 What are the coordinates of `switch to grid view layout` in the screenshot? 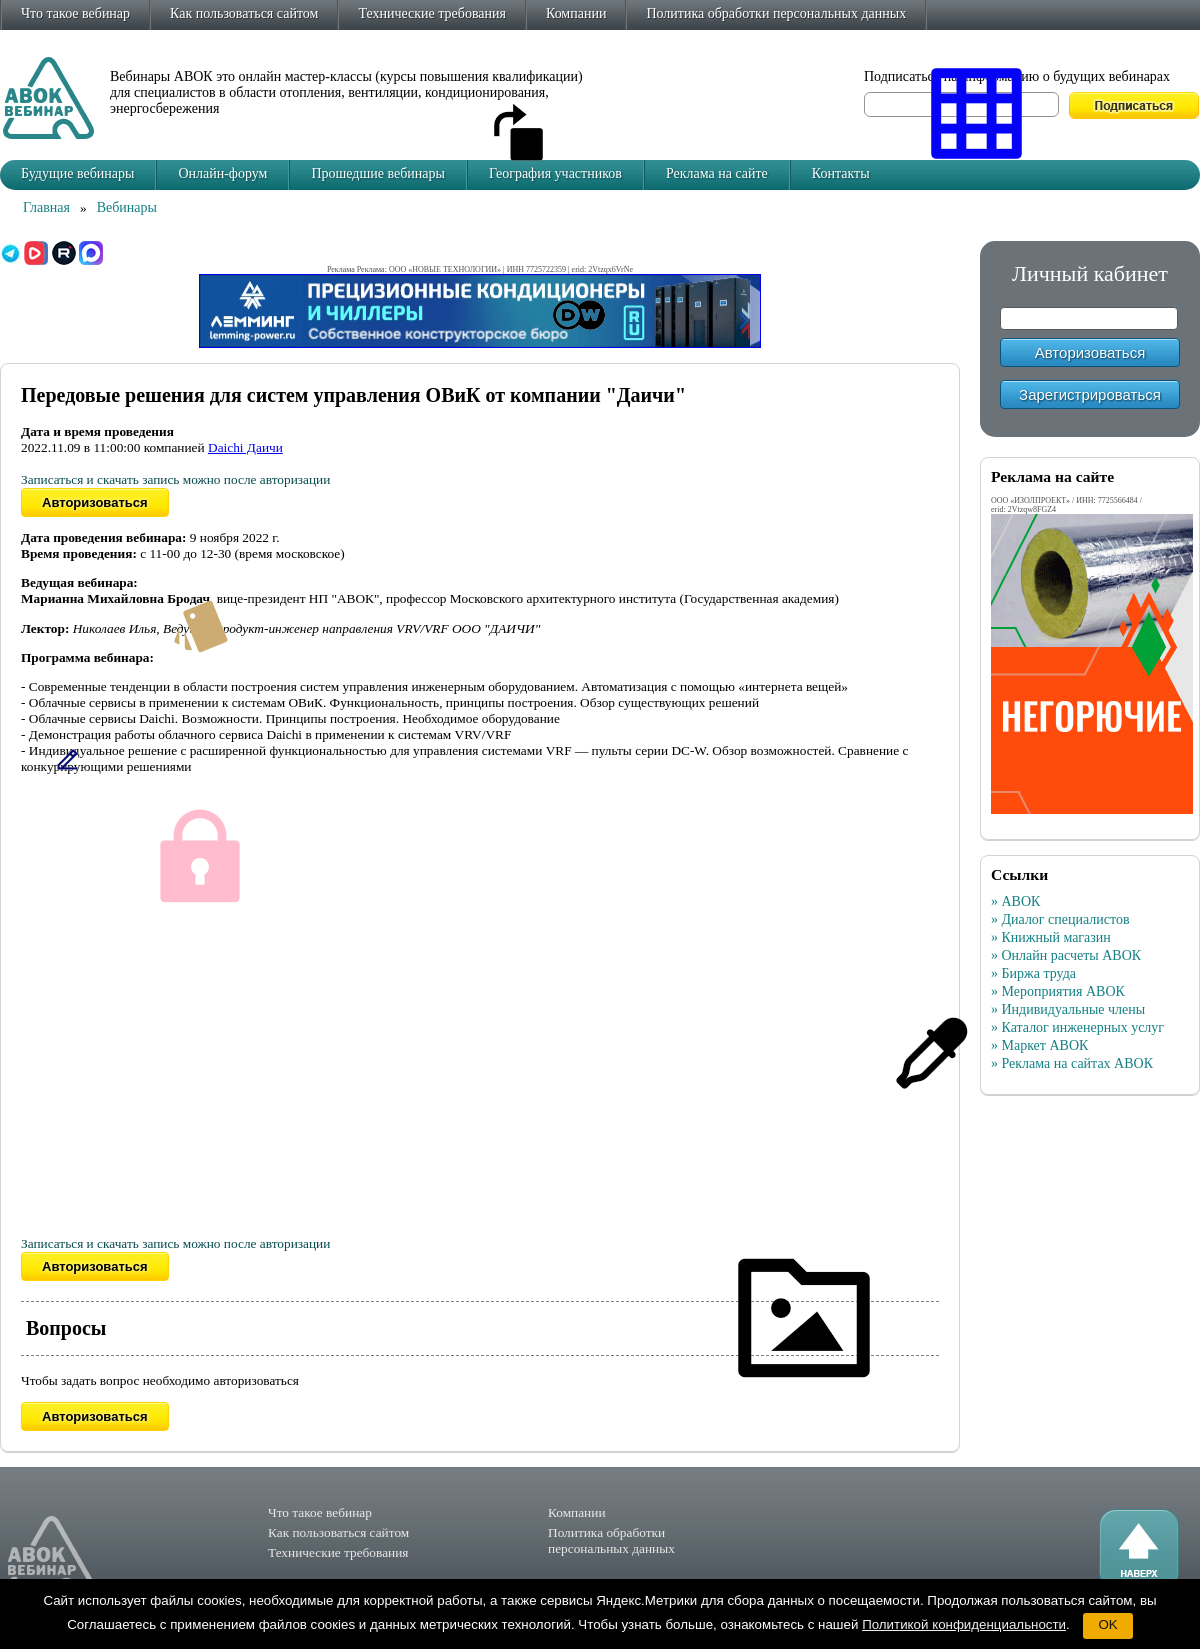 It's located at (976, 113).